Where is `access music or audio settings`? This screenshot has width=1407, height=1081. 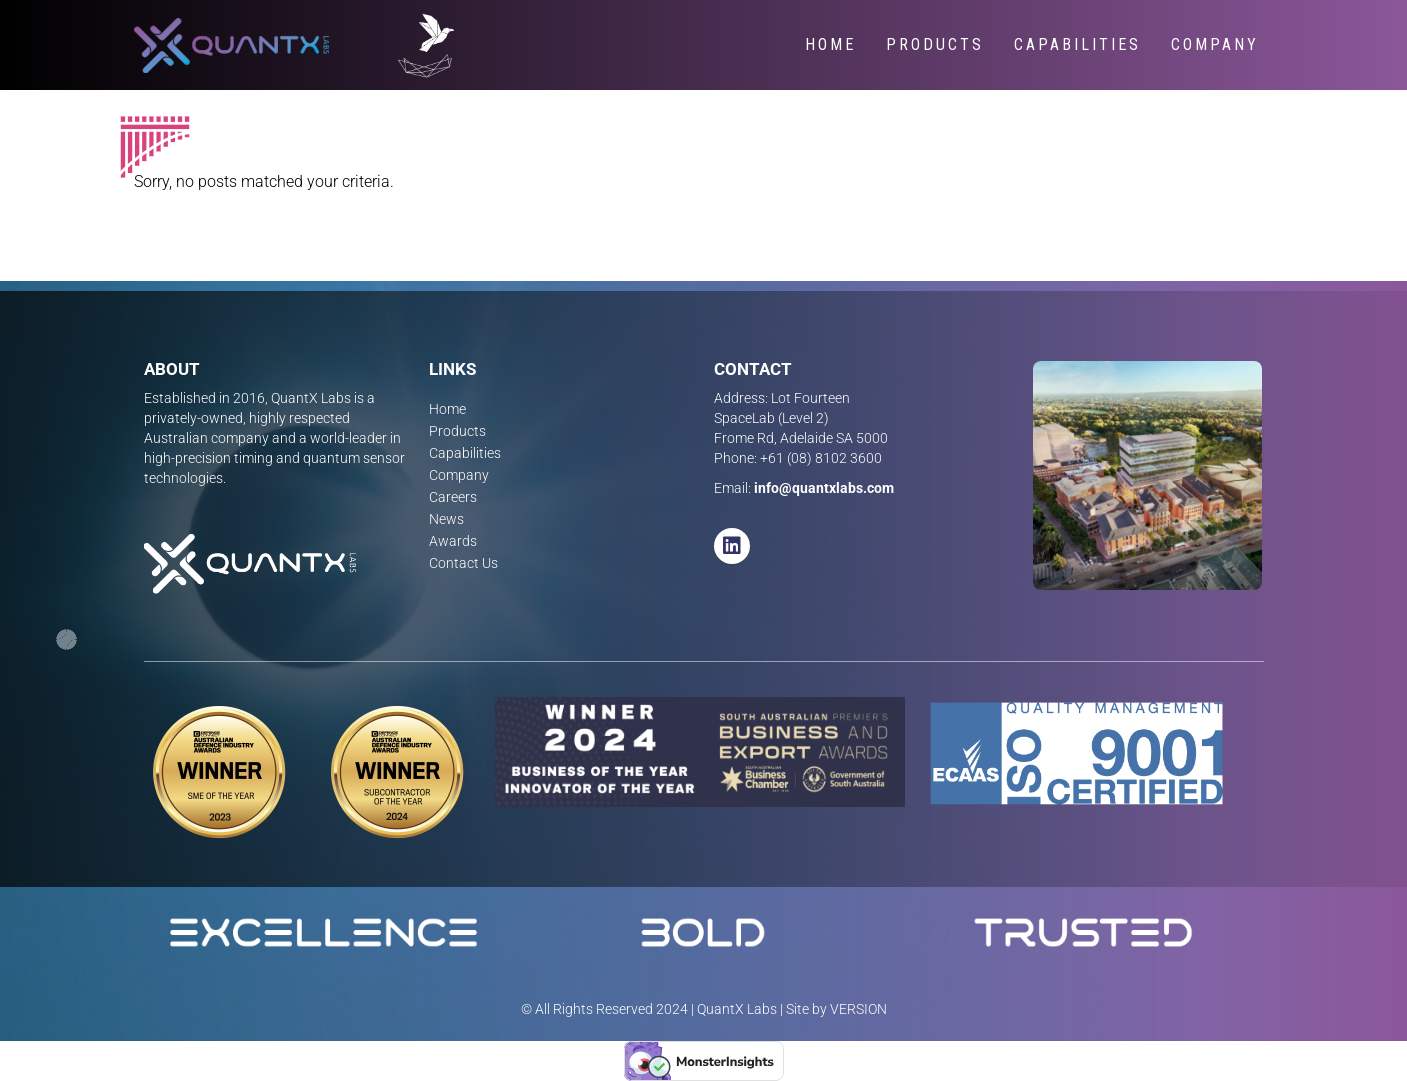
access music or audio settings is located at coordinates (155, 147).